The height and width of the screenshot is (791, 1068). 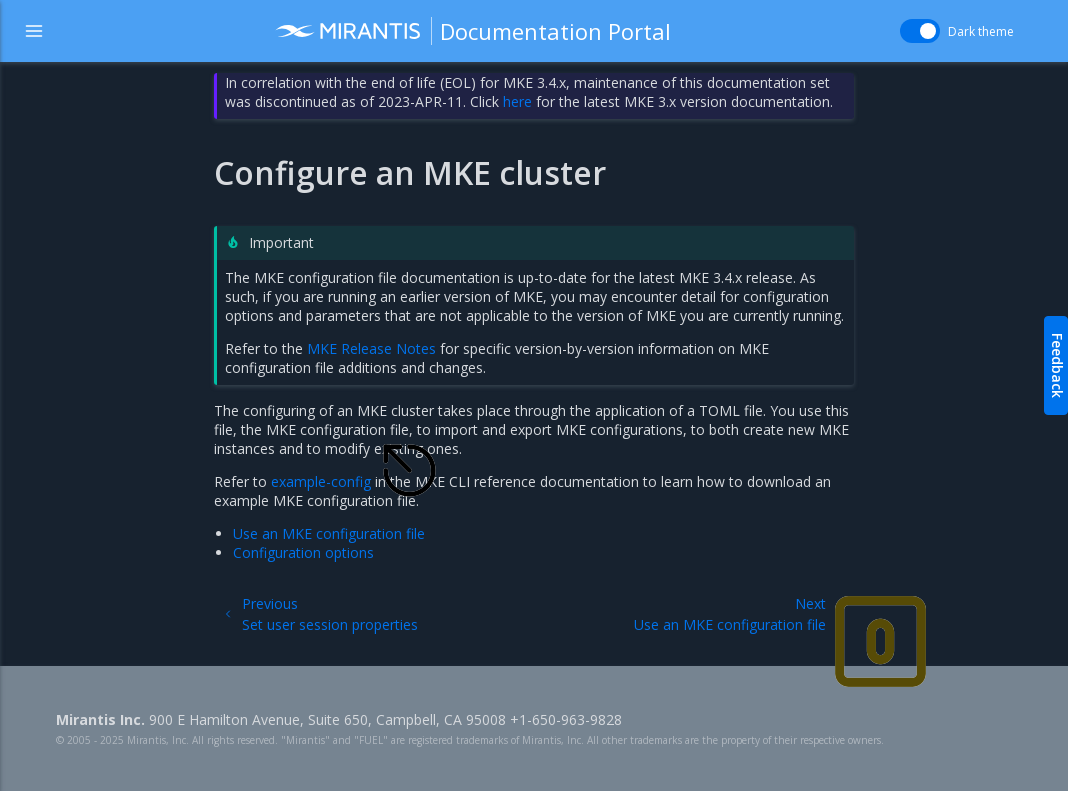 What do you see at coordinates (409, 470) in the screenshot?
I see `navigate back or return to previous screen` at bounding box center [409, 470].